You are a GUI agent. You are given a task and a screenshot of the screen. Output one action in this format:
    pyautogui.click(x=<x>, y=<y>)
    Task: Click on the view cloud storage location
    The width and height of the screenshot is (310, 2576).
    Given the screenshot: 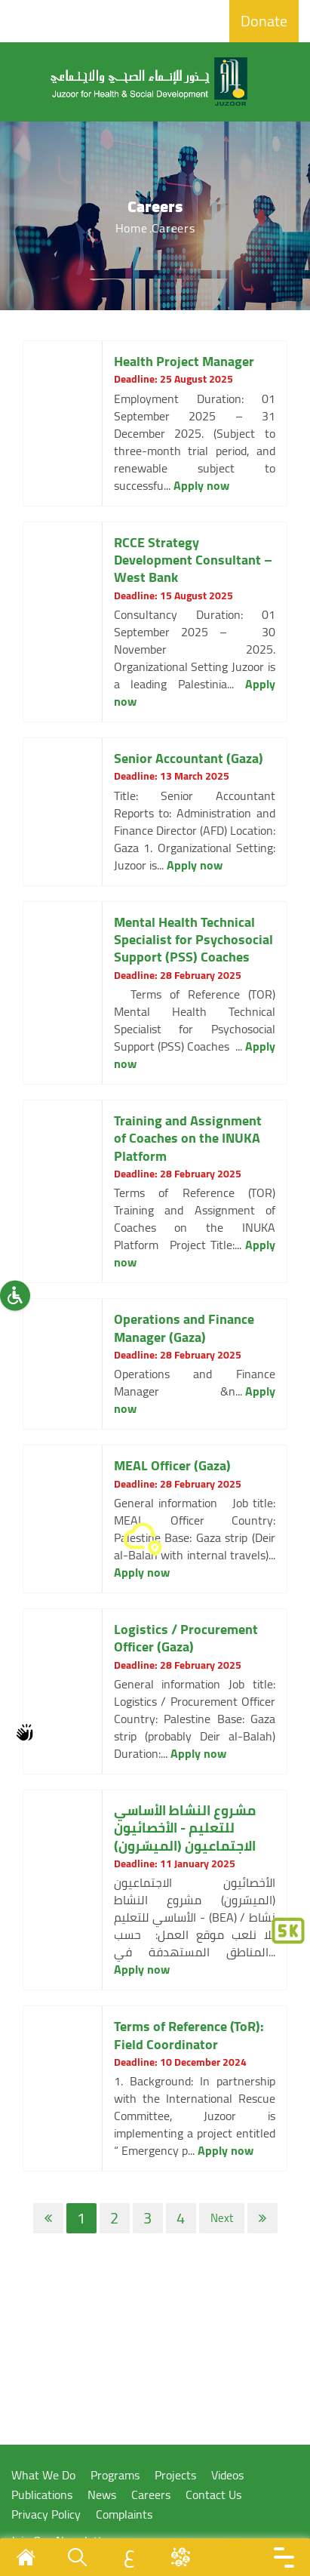 What is the action you would take?
    pyautogui.click(x=143, y=1537)
    